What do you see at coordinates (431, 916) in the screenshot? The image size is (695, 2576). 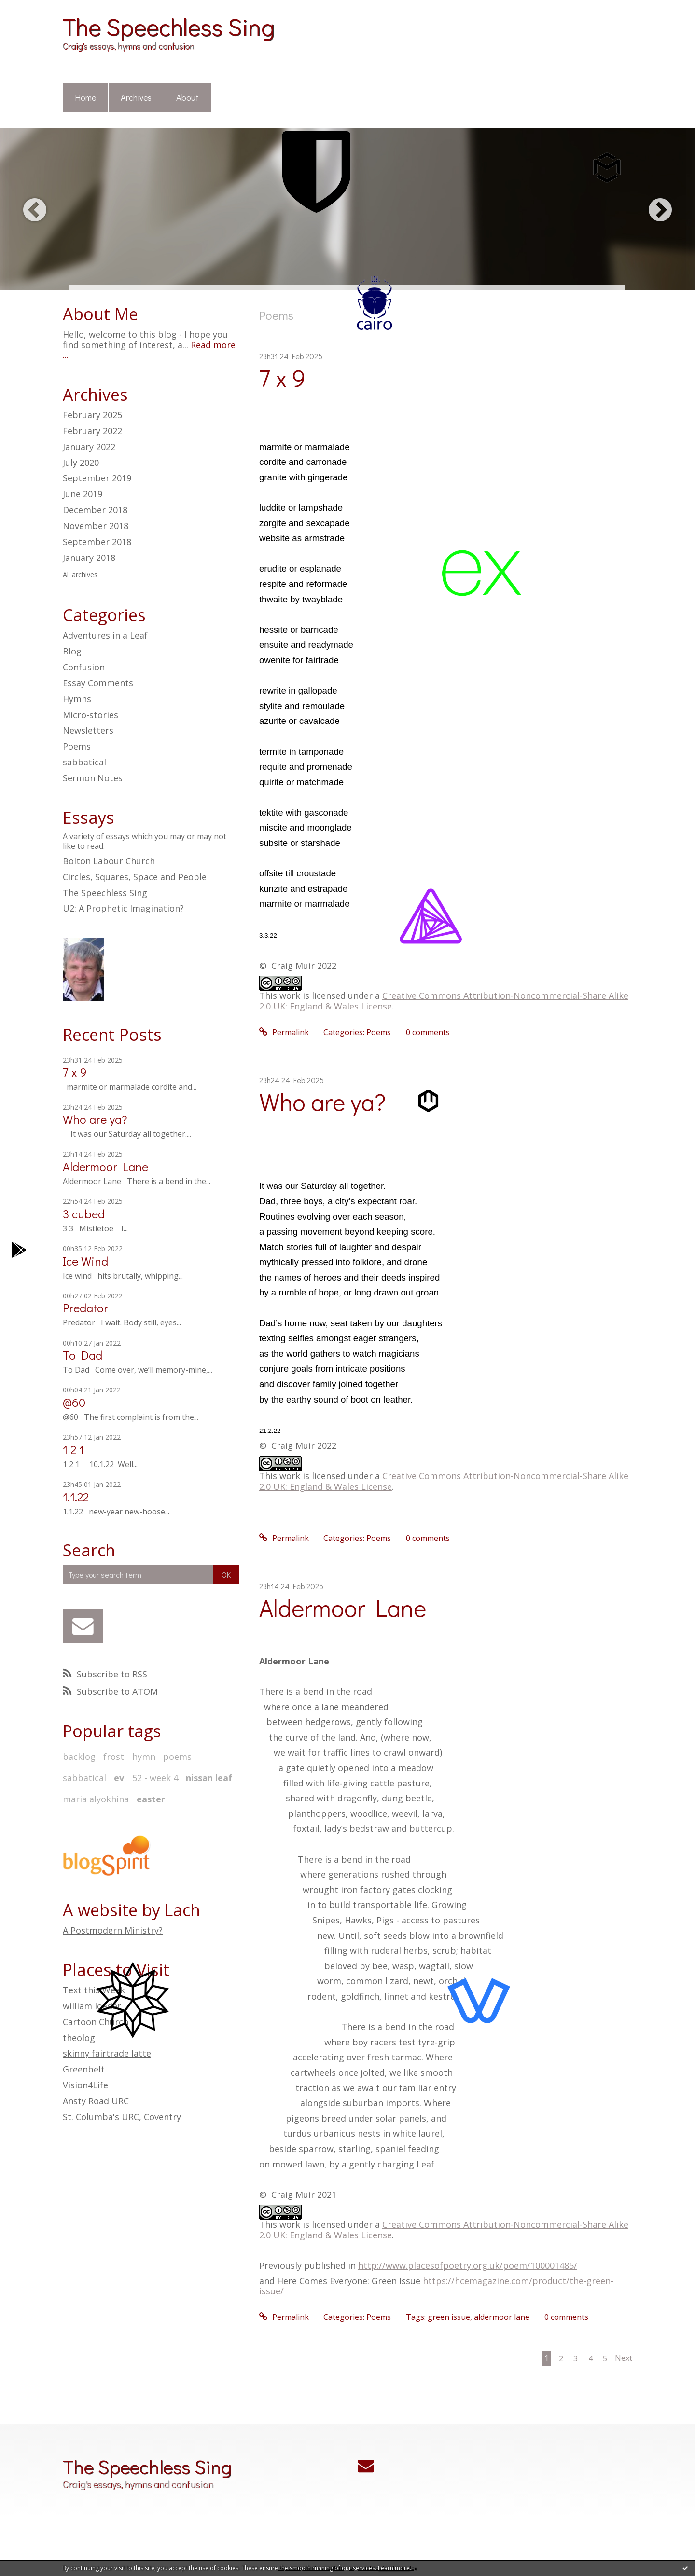 I see `open the Affine app` at bounding box center [431, 916].